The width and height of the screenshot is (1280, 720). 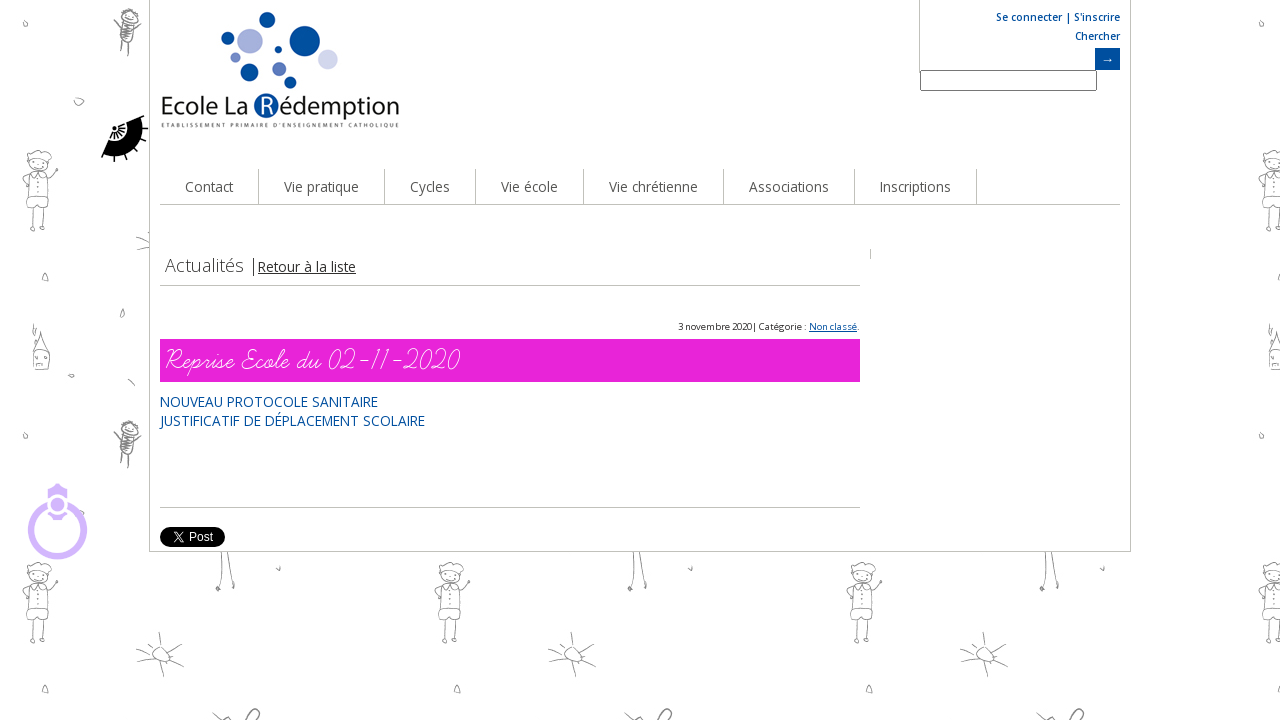 I want to click on toggle cooling or fan settings, so click(x=124, y=138).